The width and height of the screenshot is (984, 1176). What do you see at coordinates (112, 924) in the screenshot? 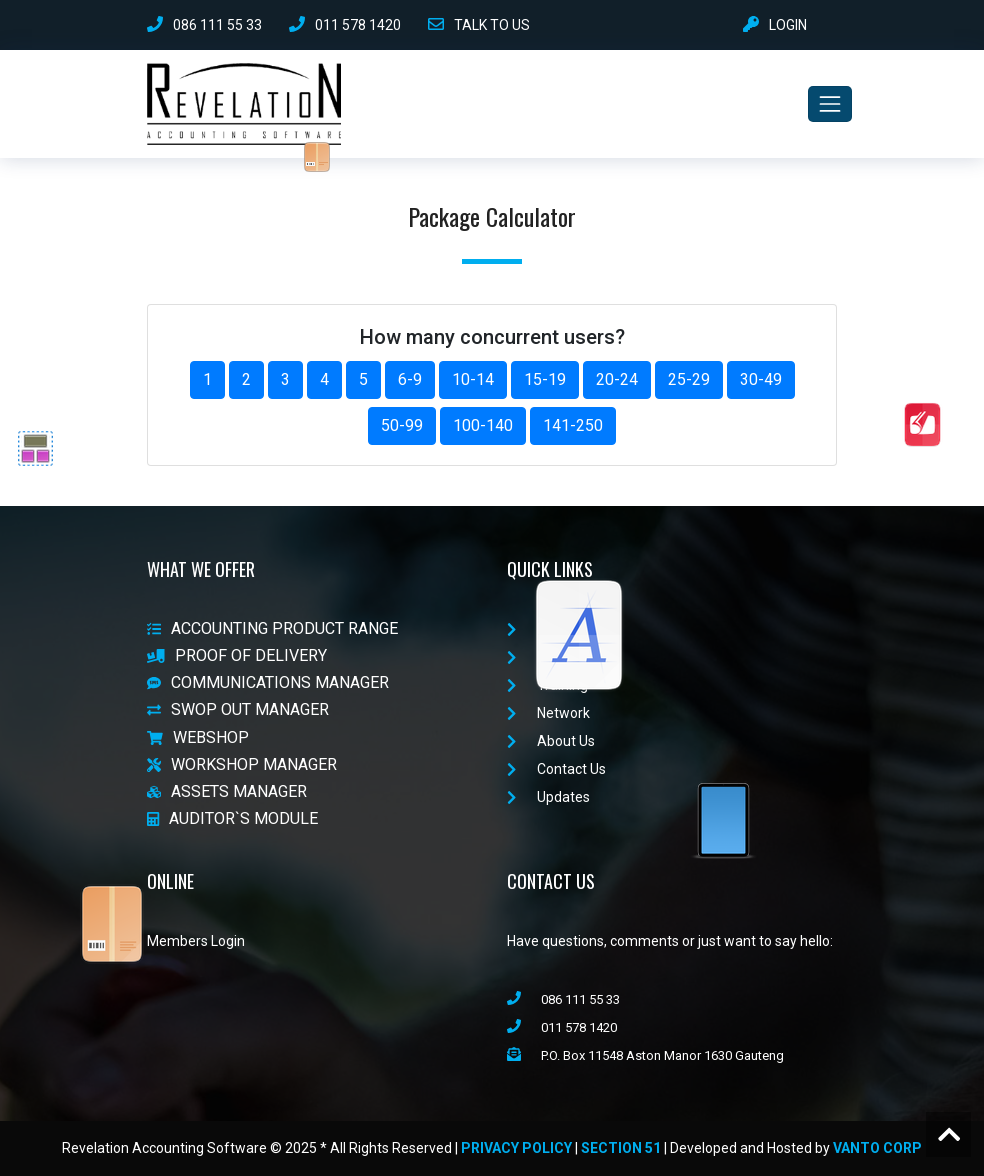
I see `open a compressed archive file` at bounding box center [112, 924].